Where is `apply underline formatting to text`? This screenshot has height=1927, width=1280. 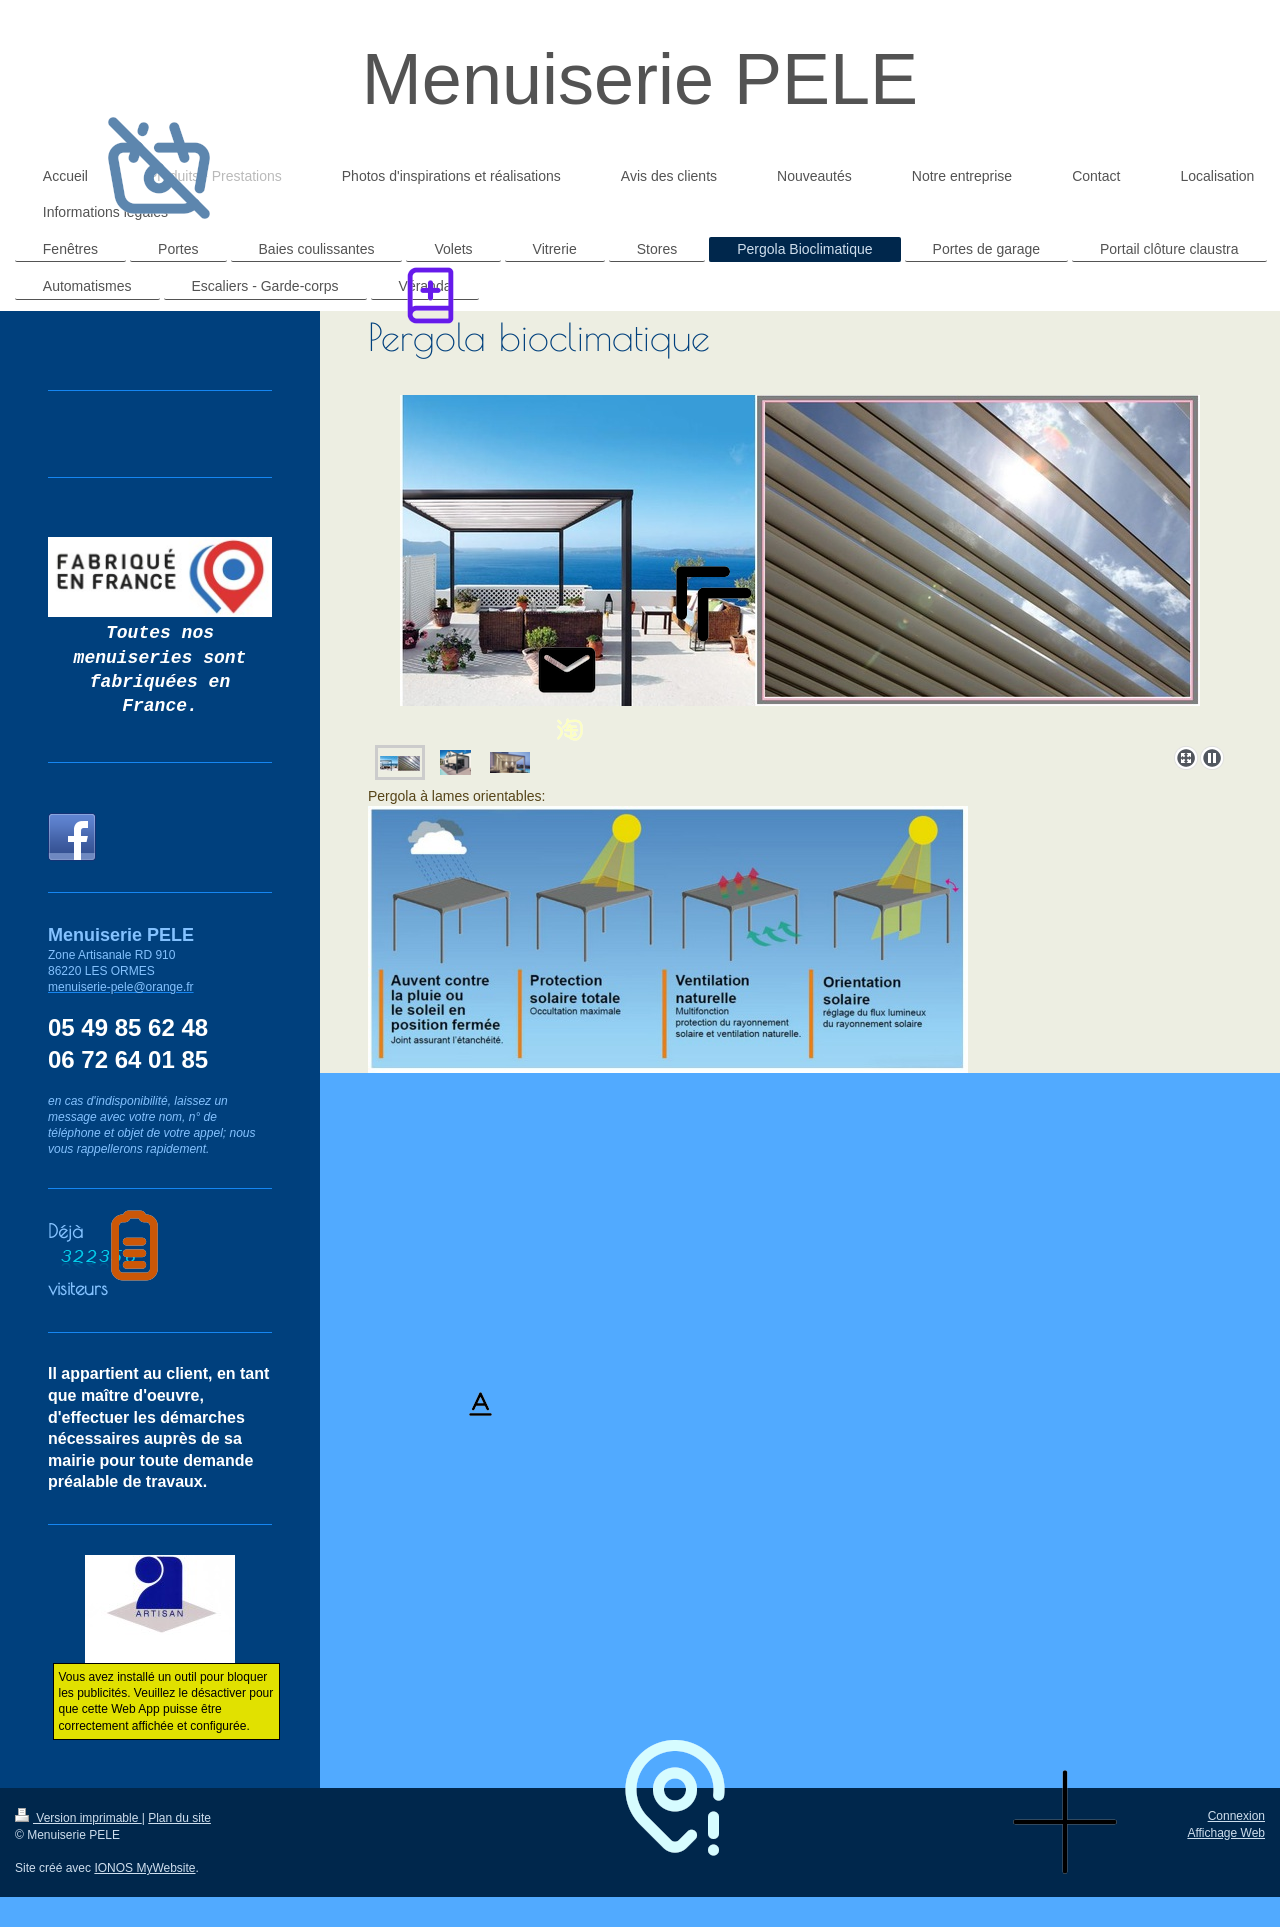
apply underline formatting to text is located at coordinates (480, 1404).